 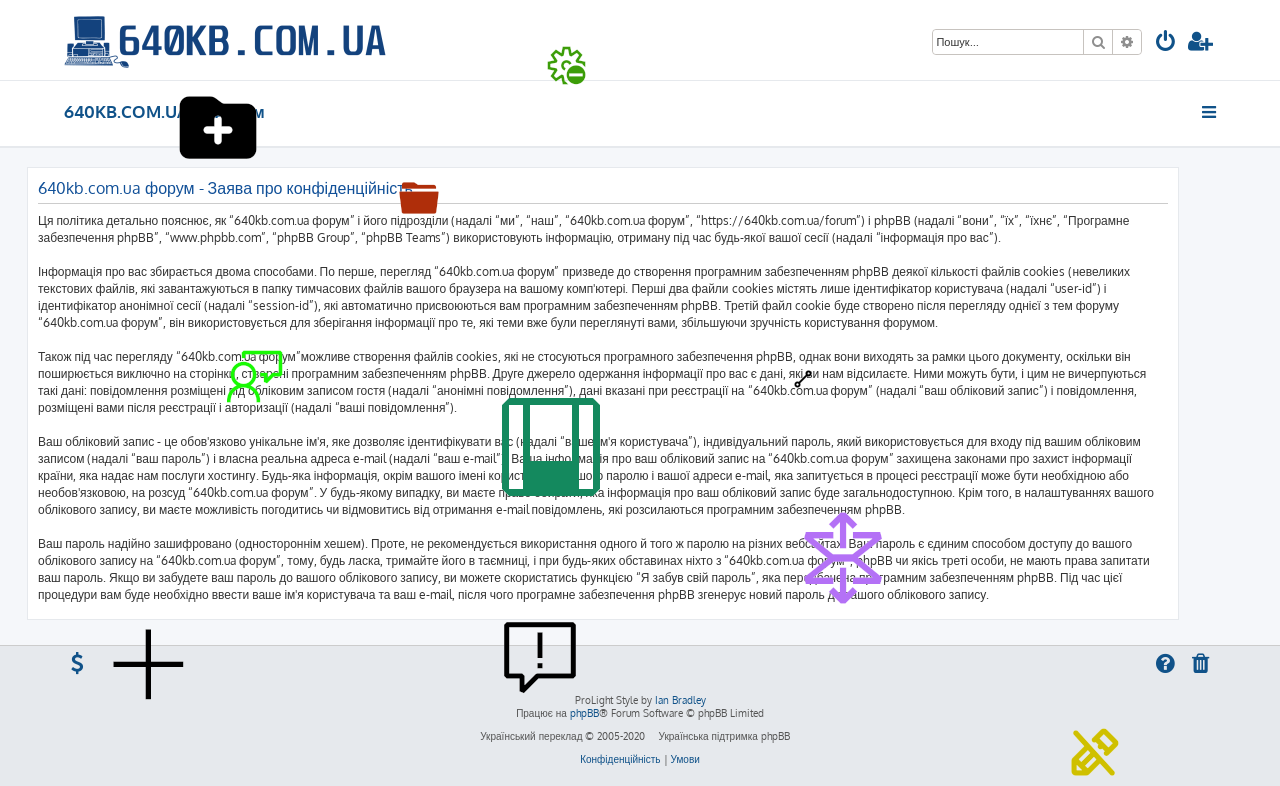 What do you see at coordinates (566, 65) in the screenshot?
I see `exclude file or folder from settings` at bounding box center [566, 65].